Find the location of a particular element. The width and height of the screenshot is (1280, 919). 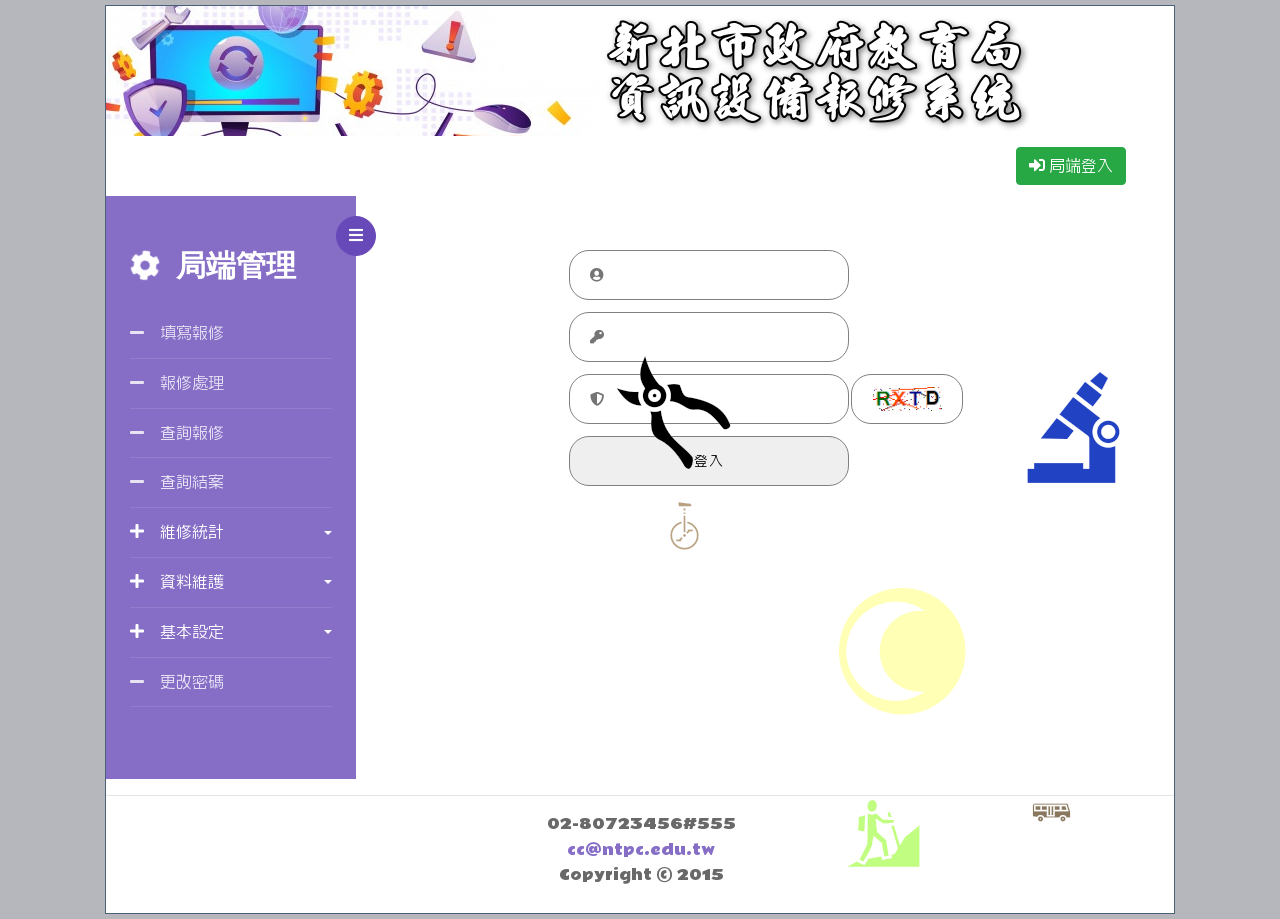

access research or analysis tools is located at coordinates (1073, 426).